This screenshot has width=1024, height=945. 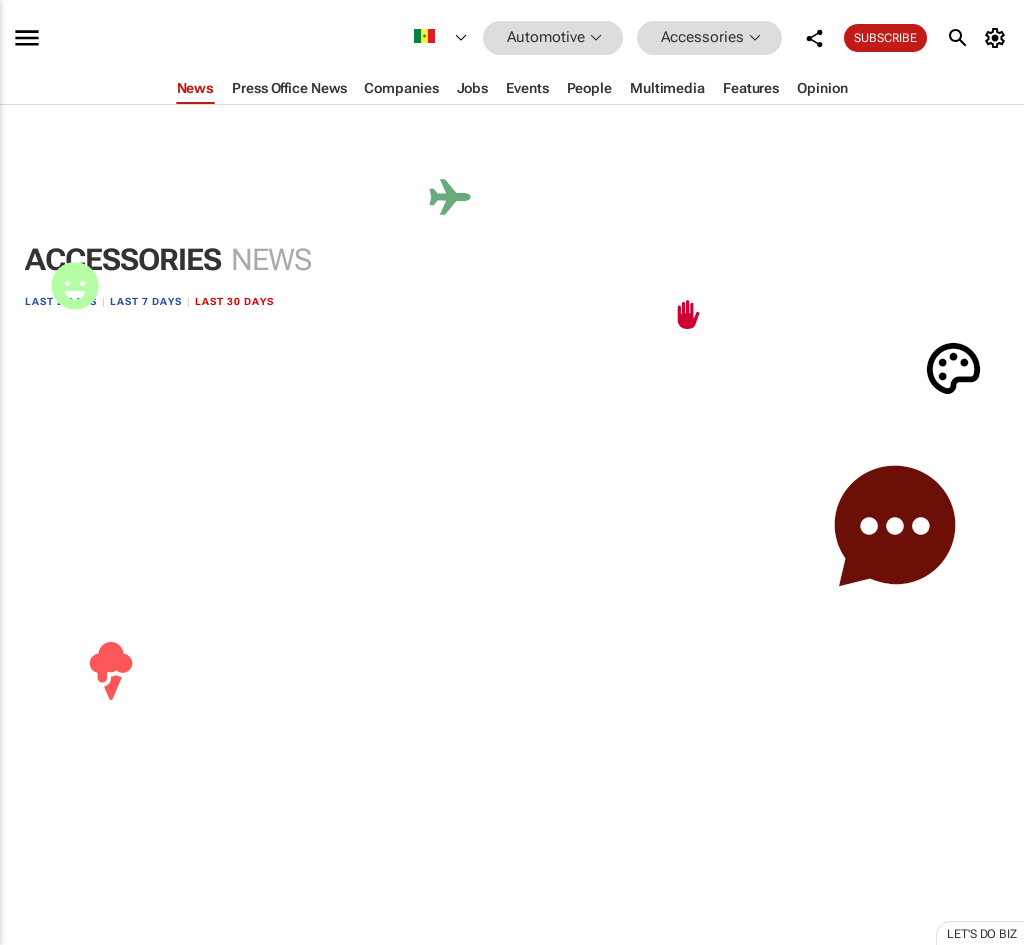 I want to click on enable airplane mode, so click(x=450, y=197).